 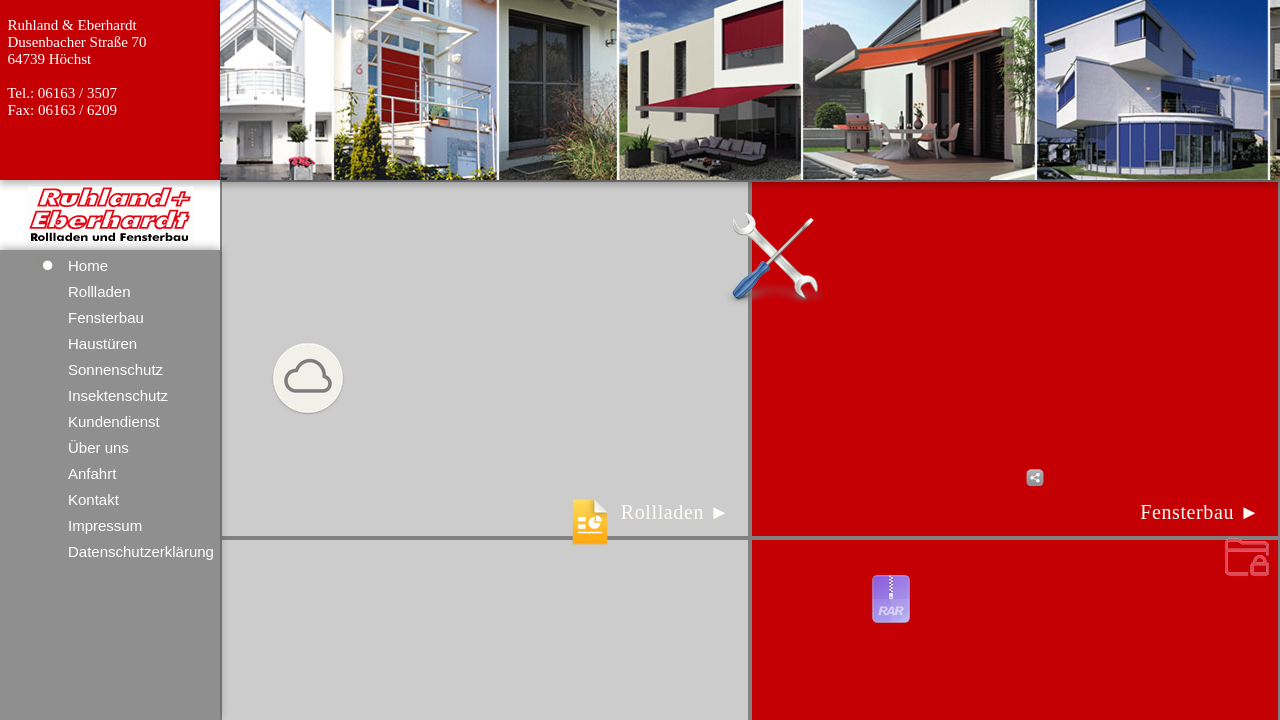 I want to click on a compressed RAR archive file, so click(x=891, y=599).